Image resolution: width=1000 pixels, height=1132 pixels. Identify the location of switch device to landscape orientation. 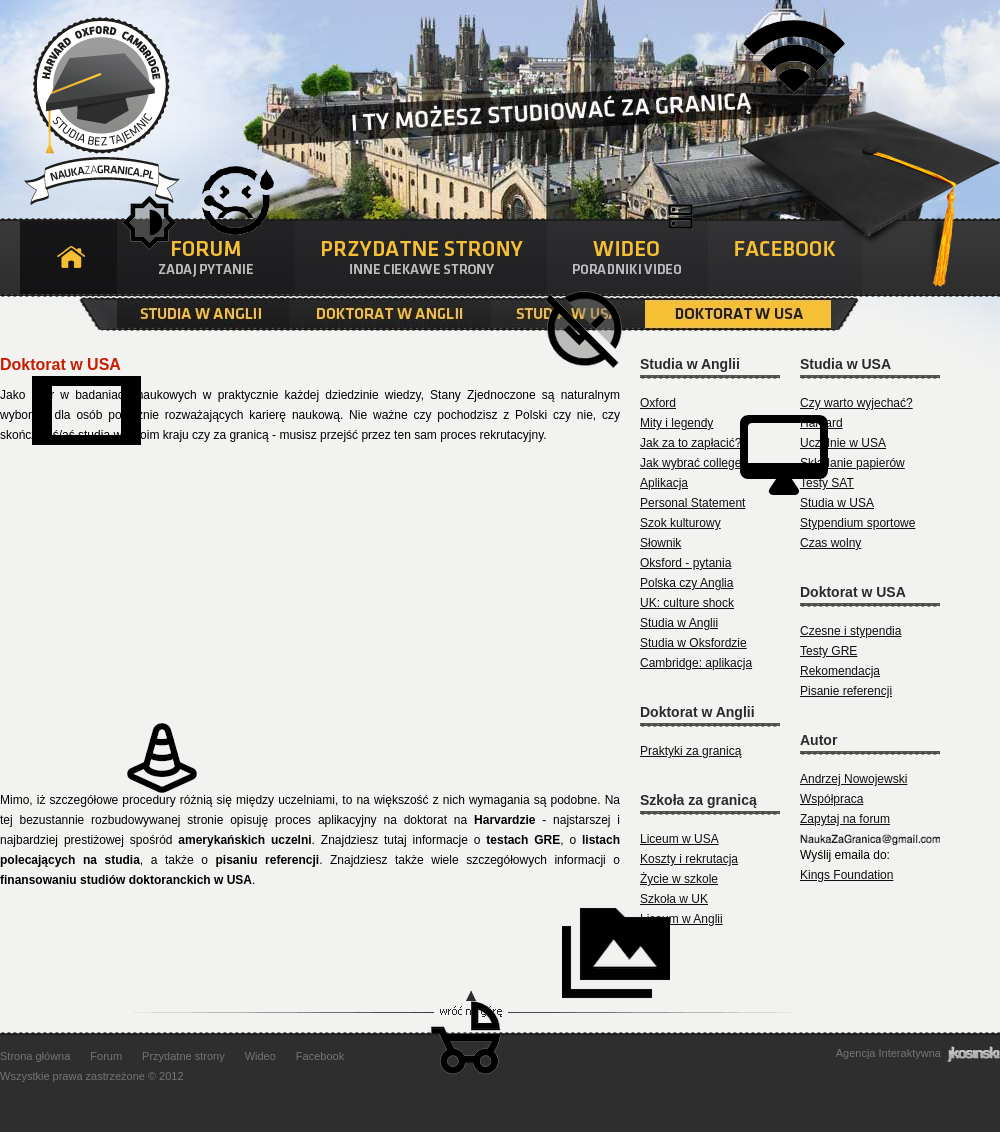
(86, 410).